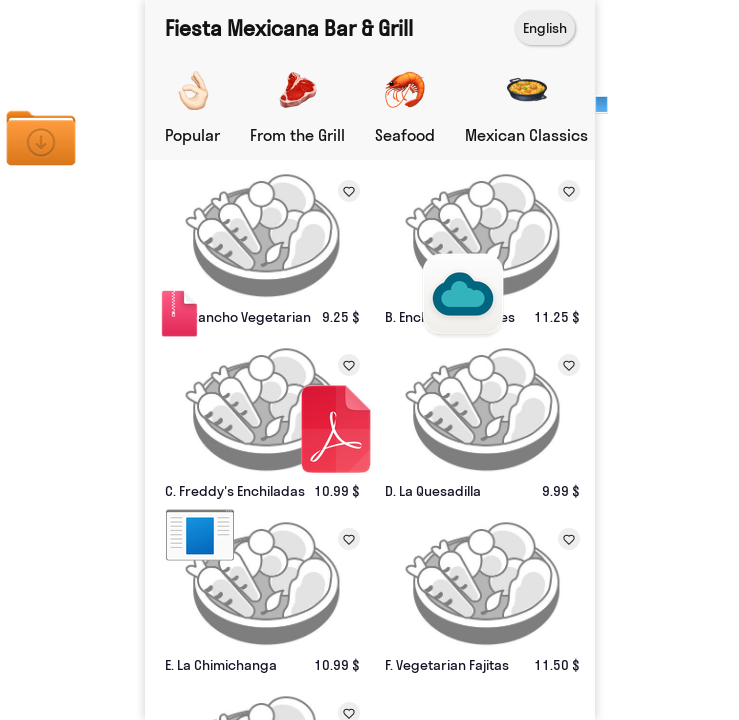 The width and height of the screenshot is (739, 720). What do you see at coordinates (601, 104) in the screenshot?
I see `iPad Air with cellular connectivity` at bounding box center [601, 104].